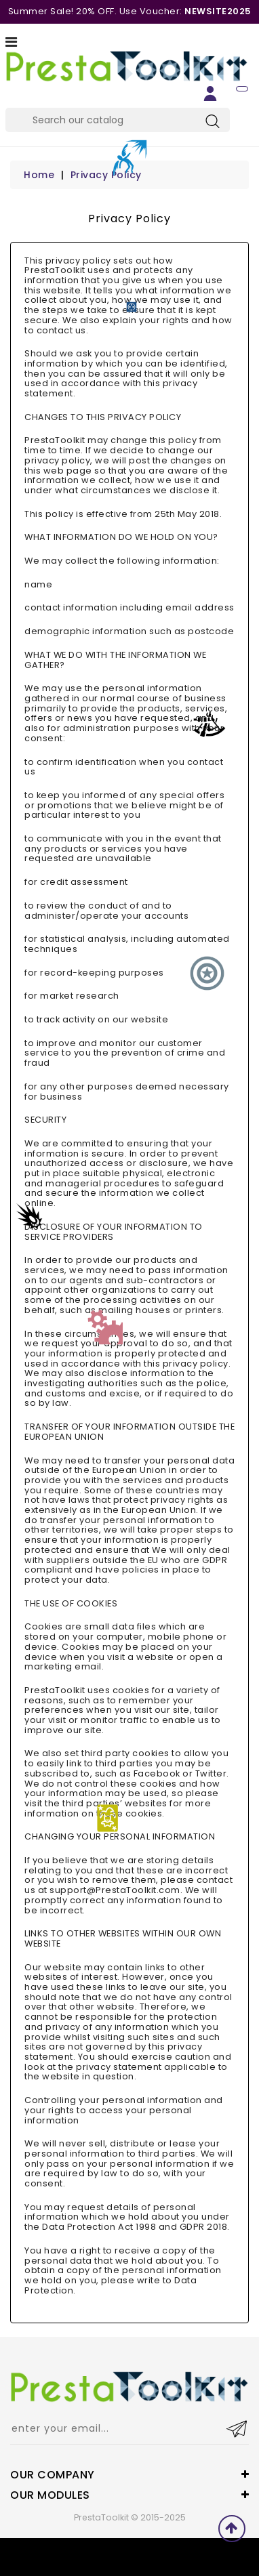 Image resolution: width=259 pixels, height=2576 pixels. What do you see at coordinates (128, 158) in the screenshot?
I see `mythological character or story element in a game` at bounding box center [128, 158].